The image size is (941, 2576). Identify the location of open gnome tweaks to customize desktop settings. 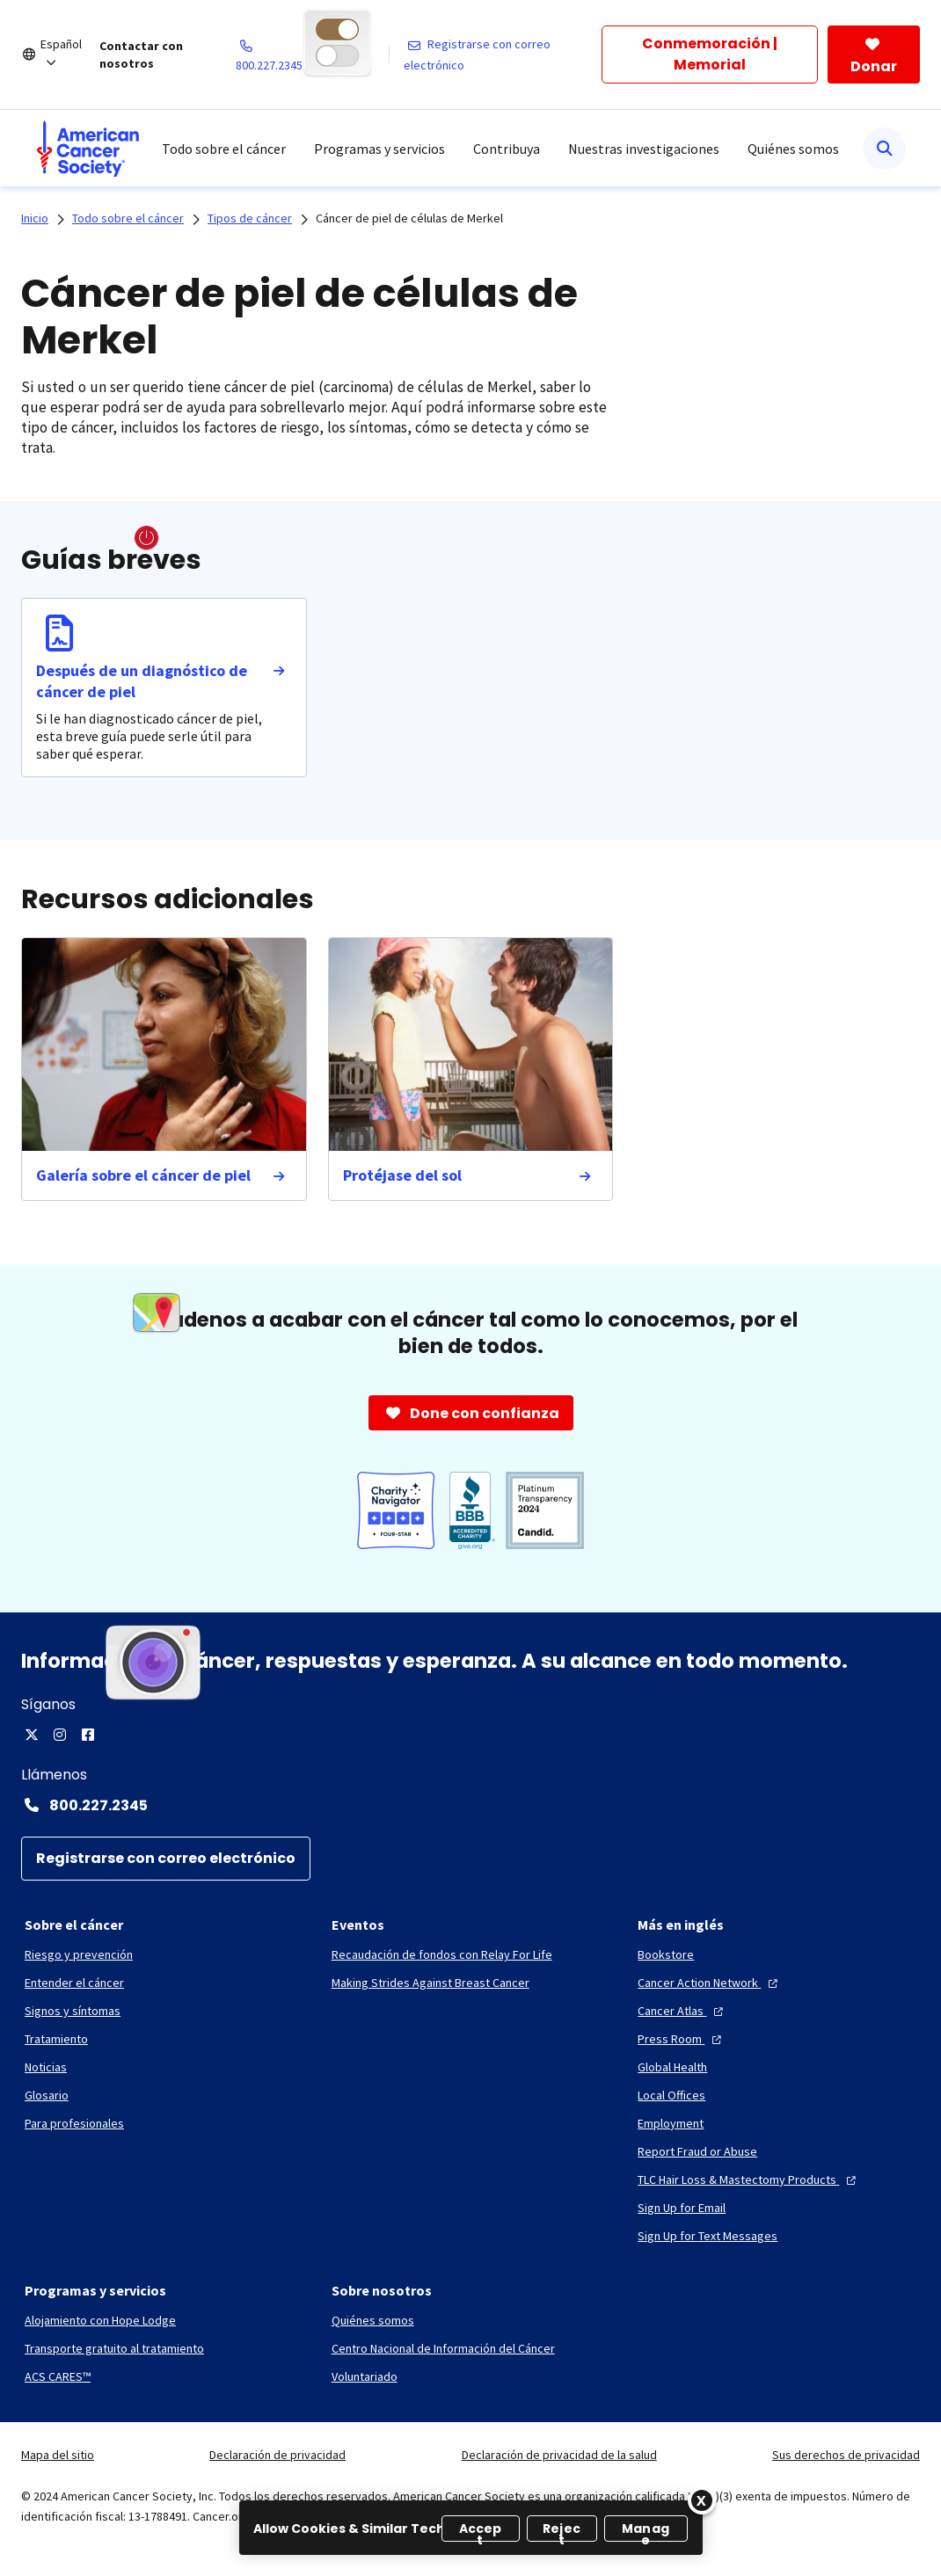
(337, 42).